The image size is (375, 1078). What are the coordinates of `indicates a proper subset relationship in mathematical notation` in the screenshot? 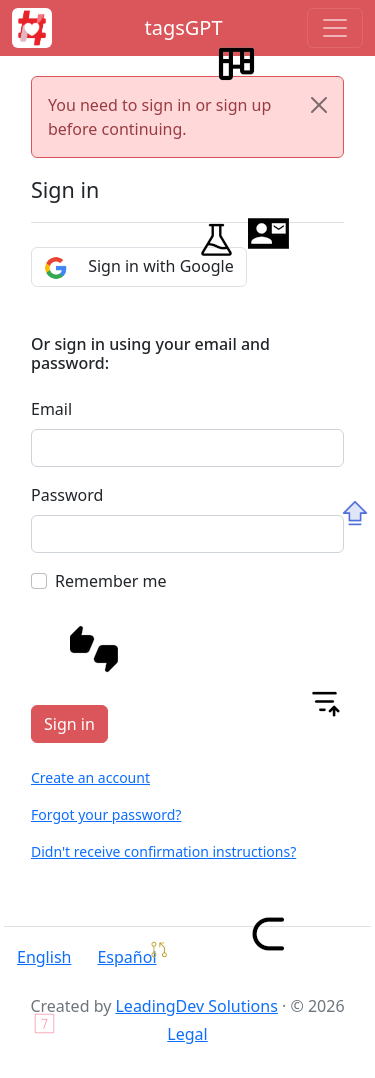 It's located at (269, 934).